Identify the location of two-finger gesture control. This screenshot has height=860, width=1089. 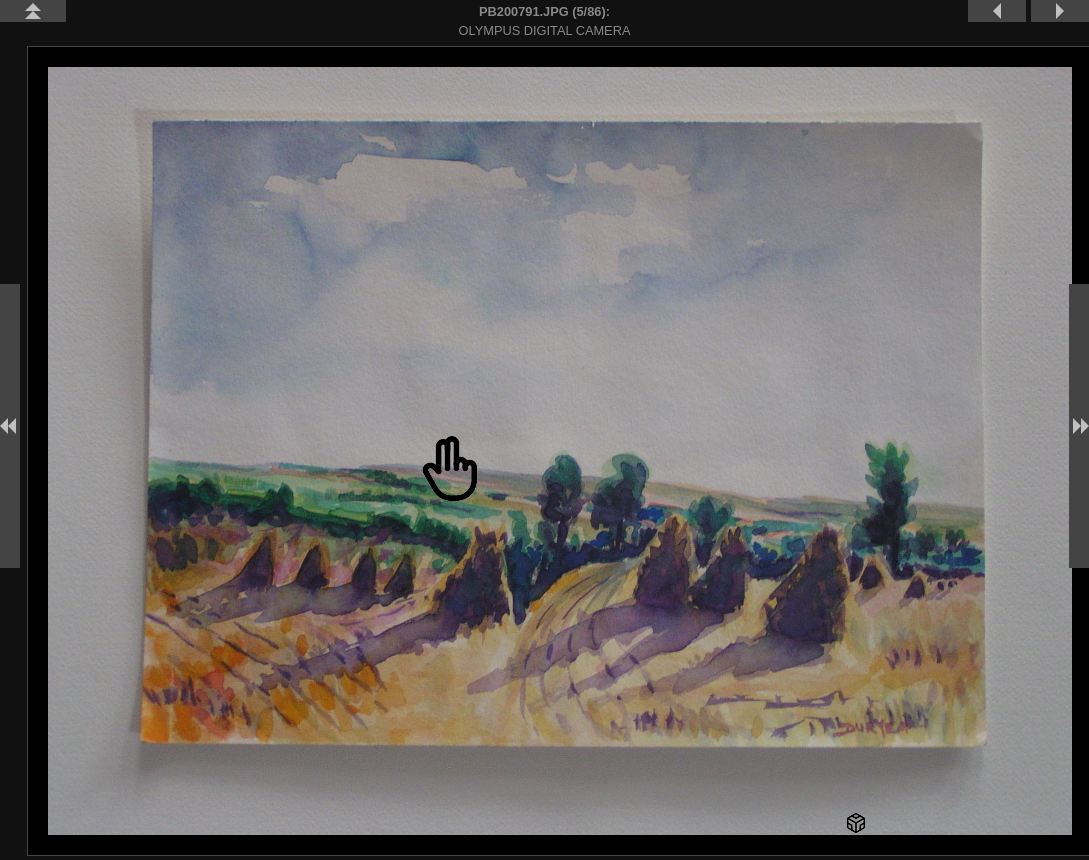
(450, 468).